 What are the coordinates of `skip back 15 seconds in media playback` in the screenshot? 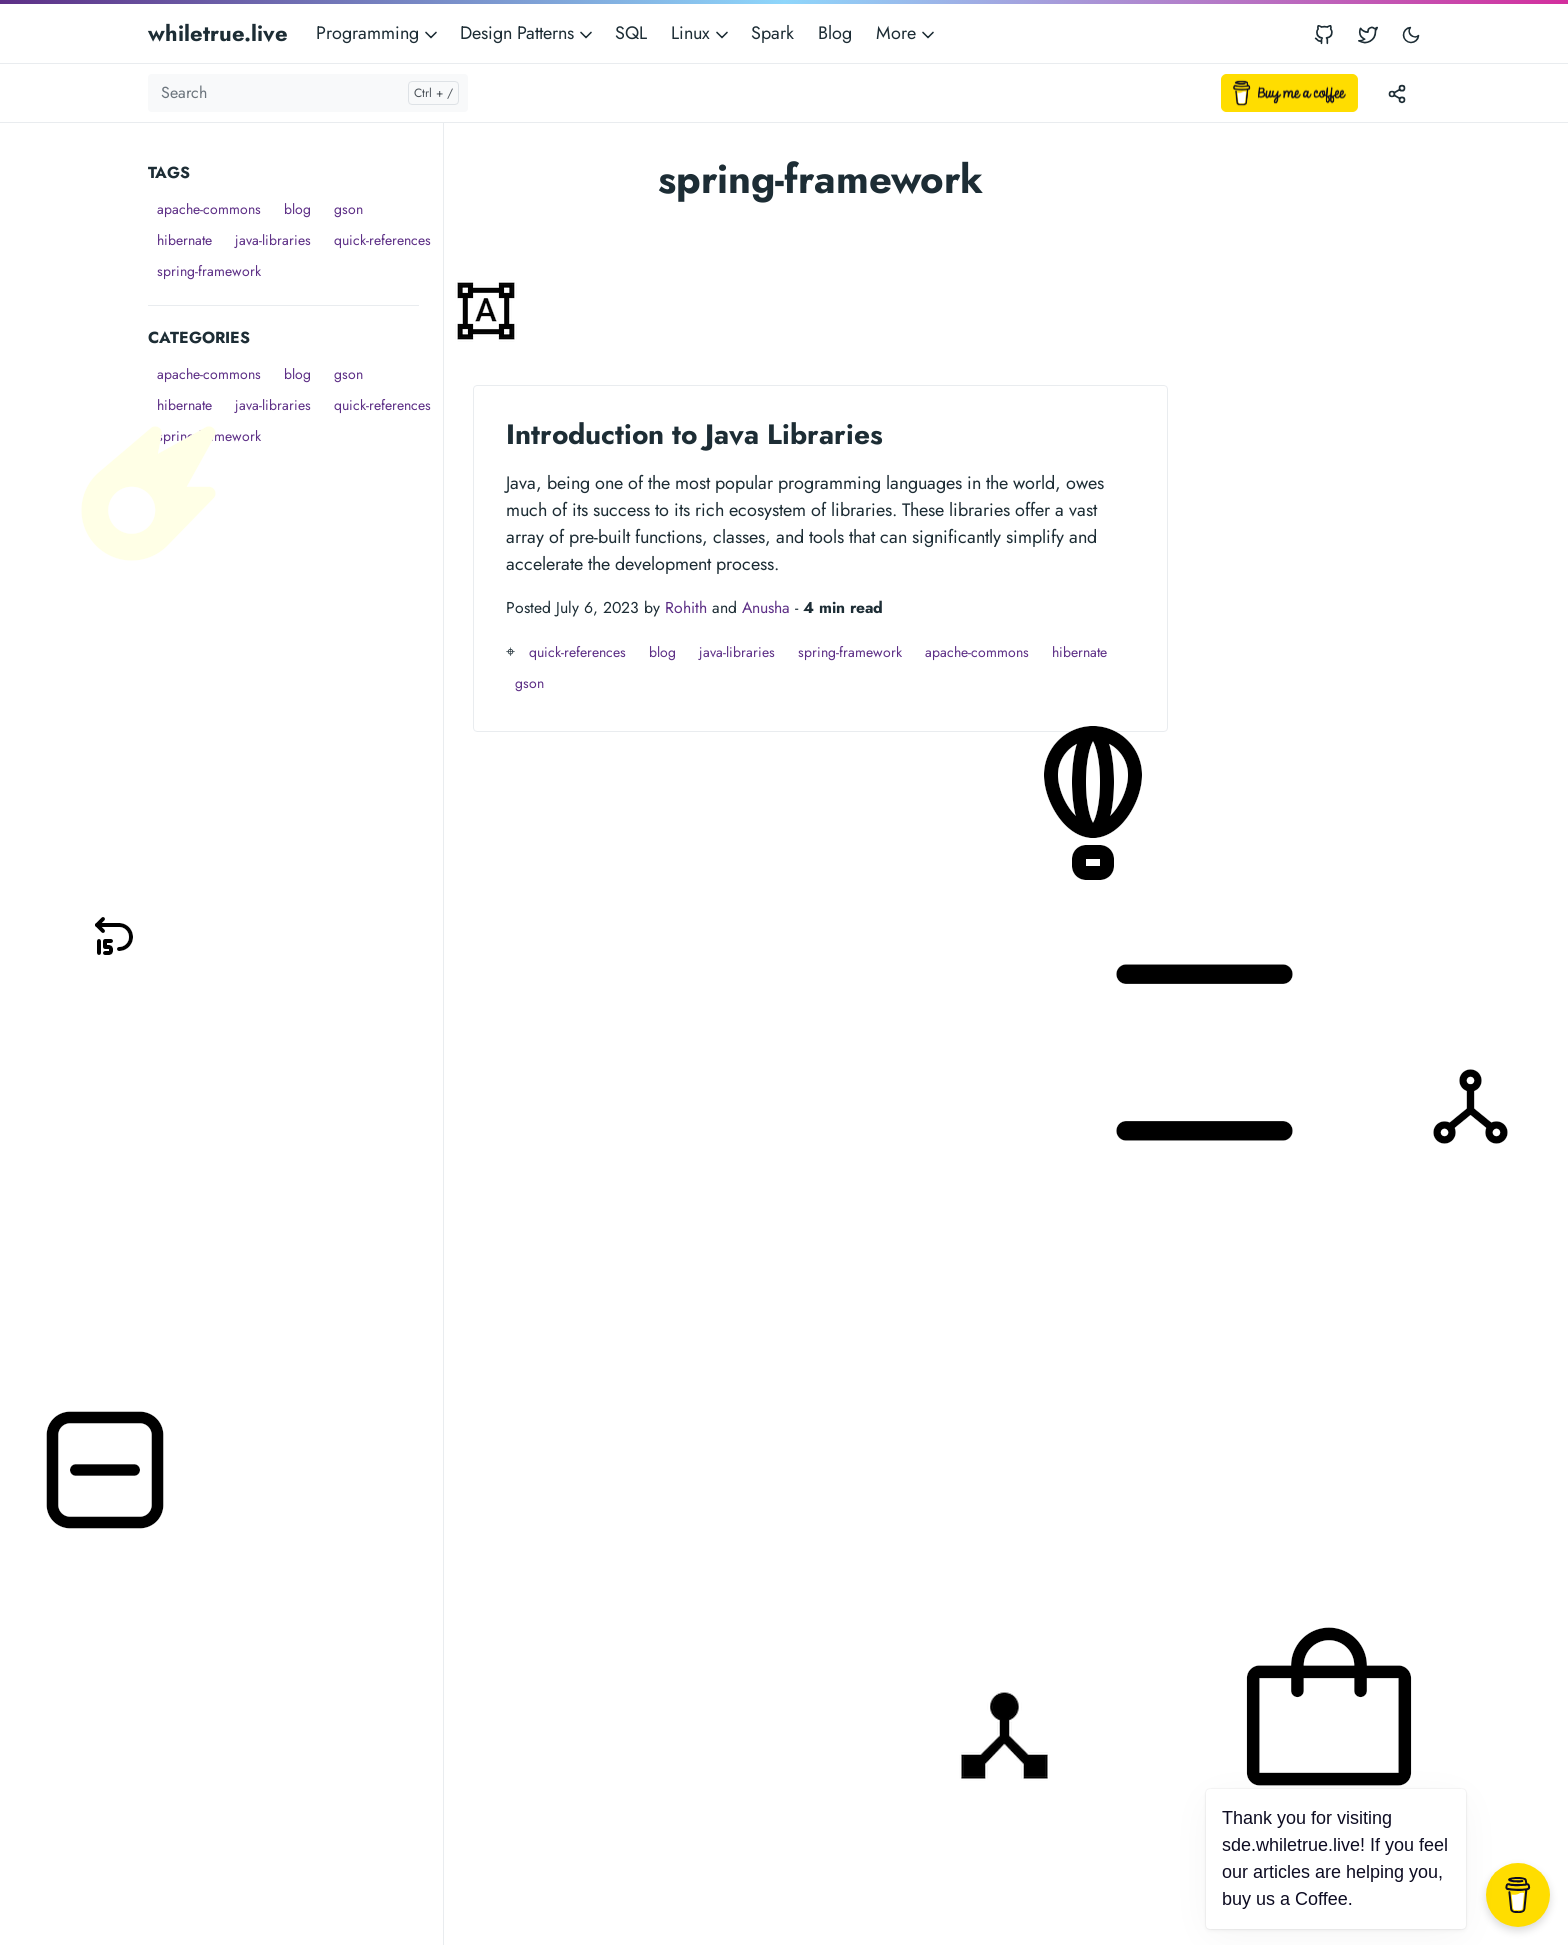 It's located at (113, 937).